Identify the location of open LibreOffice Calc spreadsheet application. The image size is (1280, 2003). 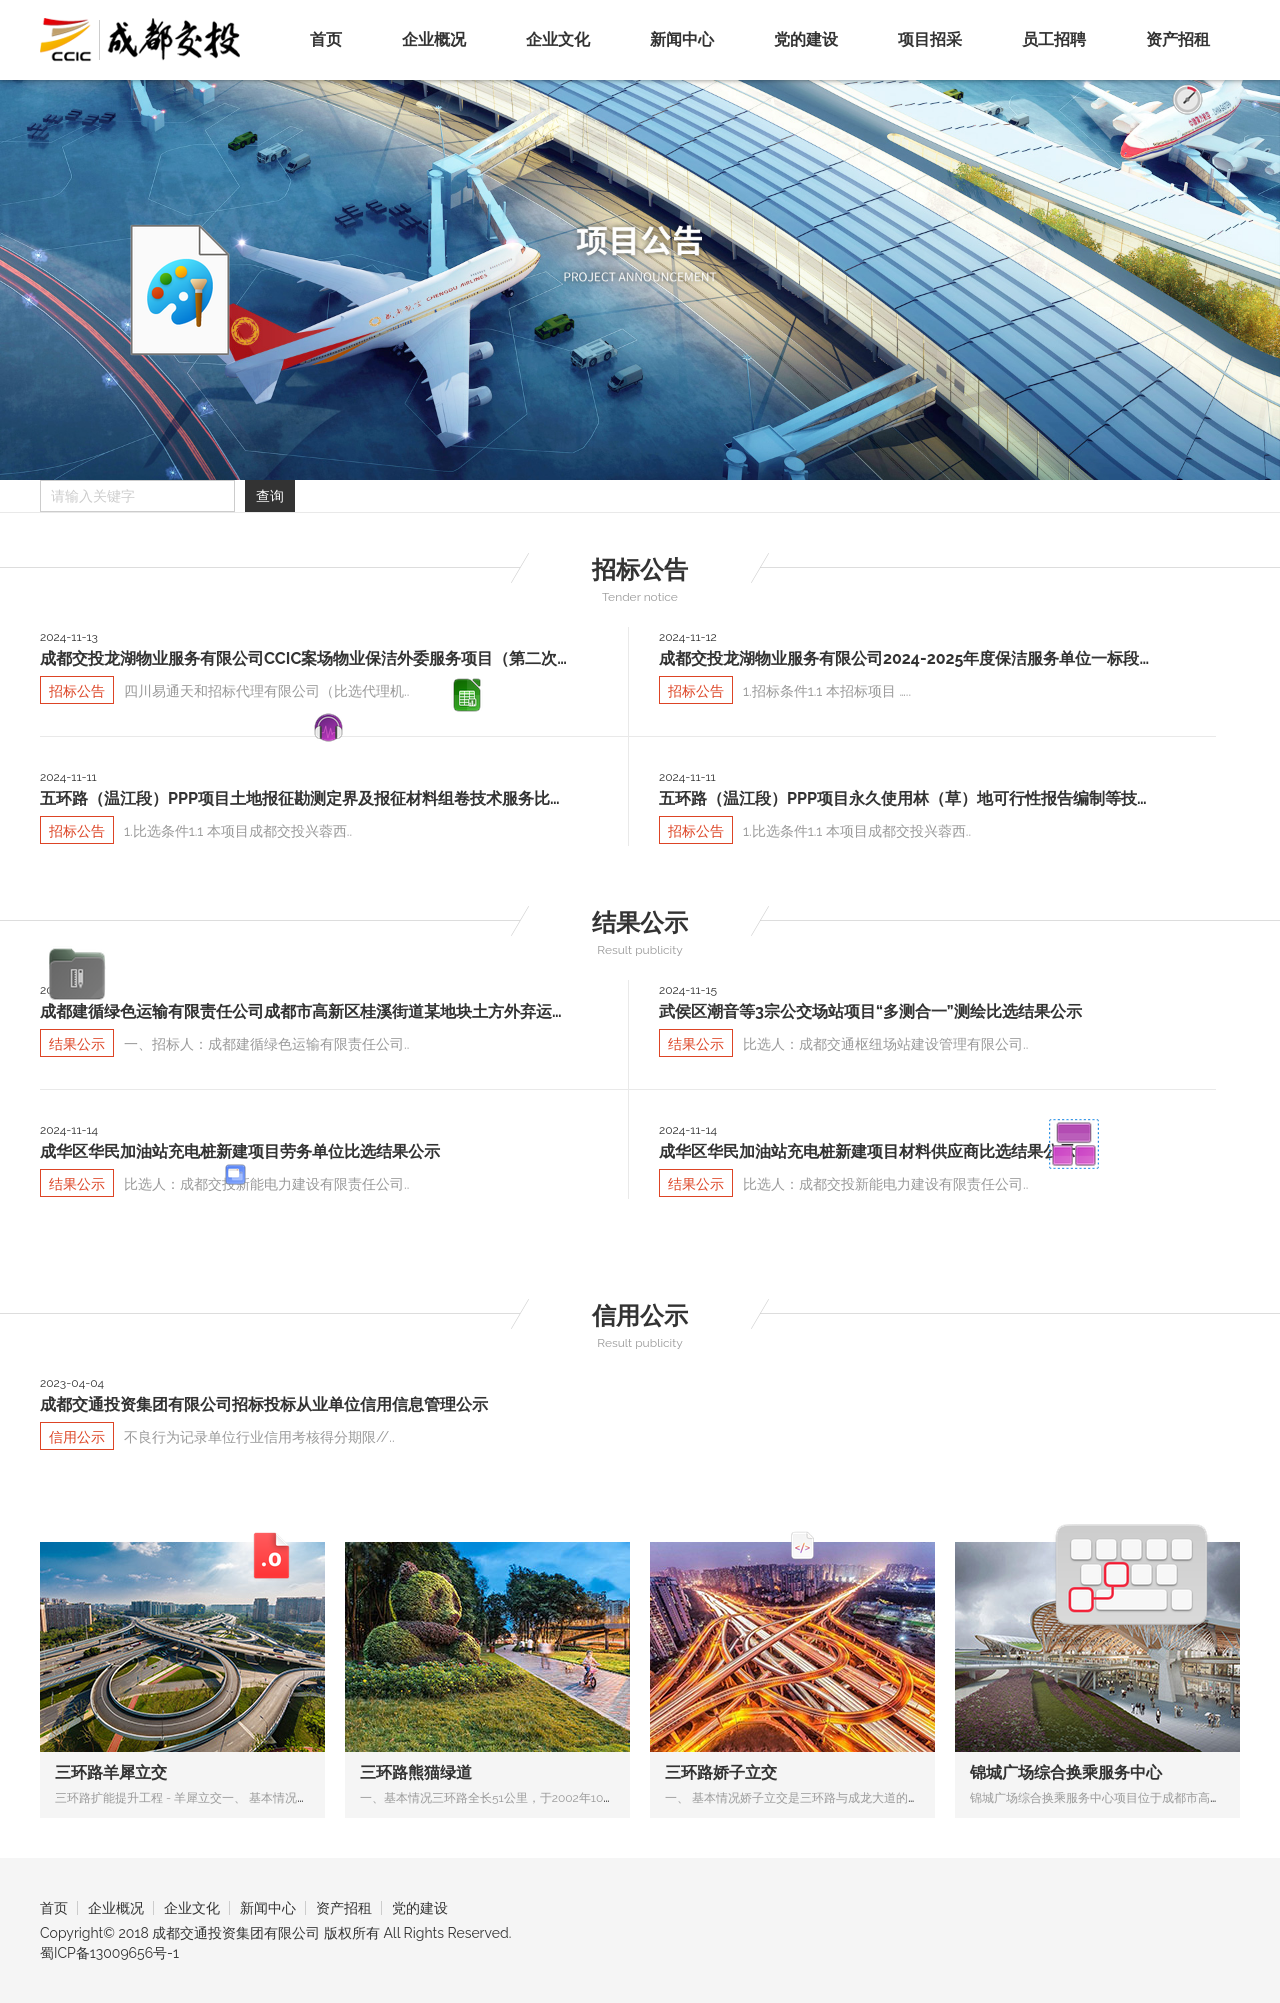
(467, 695).